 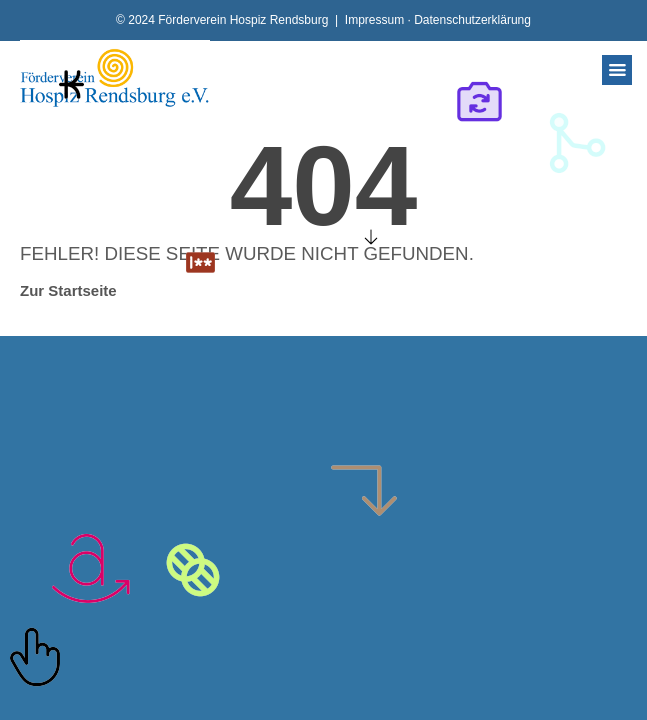 I want to click on switch between front and rear camera, so click(x=479, y=102).